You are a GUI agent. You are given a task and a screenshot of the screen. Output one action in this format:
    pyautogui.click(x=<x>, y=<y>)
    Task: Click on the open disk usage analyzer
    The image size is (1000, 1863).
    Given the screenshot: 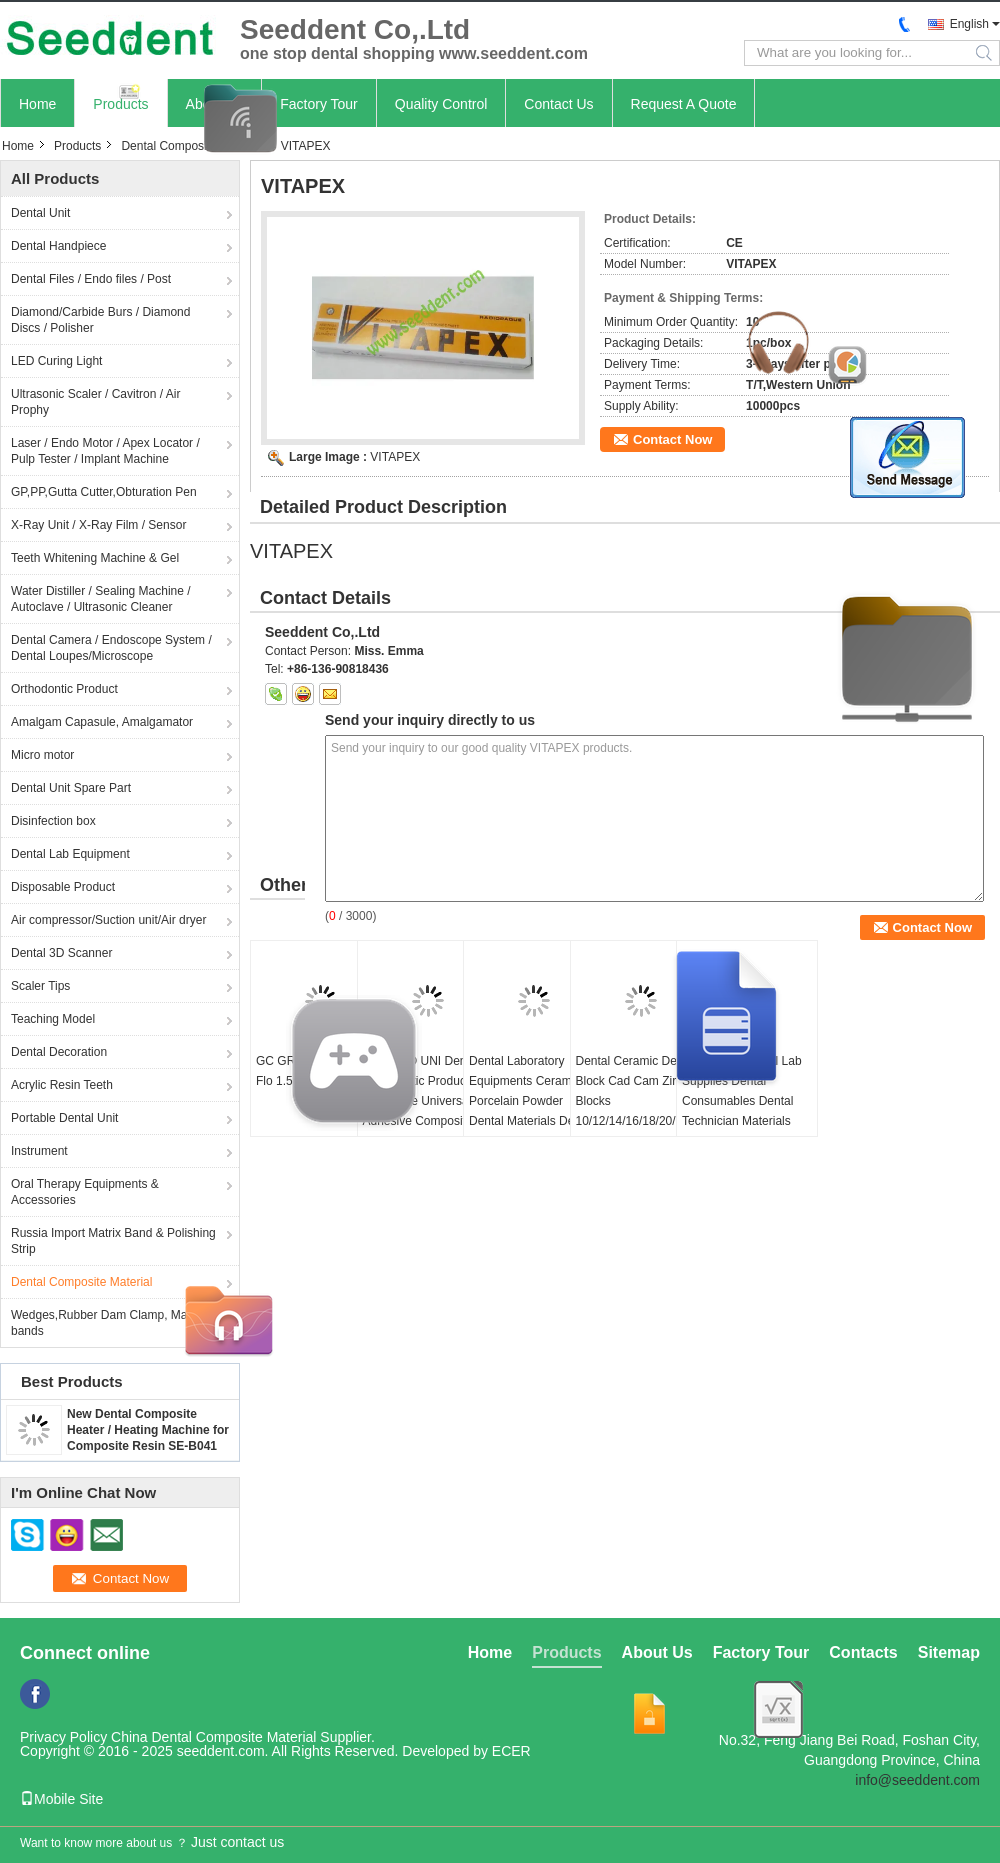 What is the action you would take?
    pyautogui.click(x=847, y=365)
    